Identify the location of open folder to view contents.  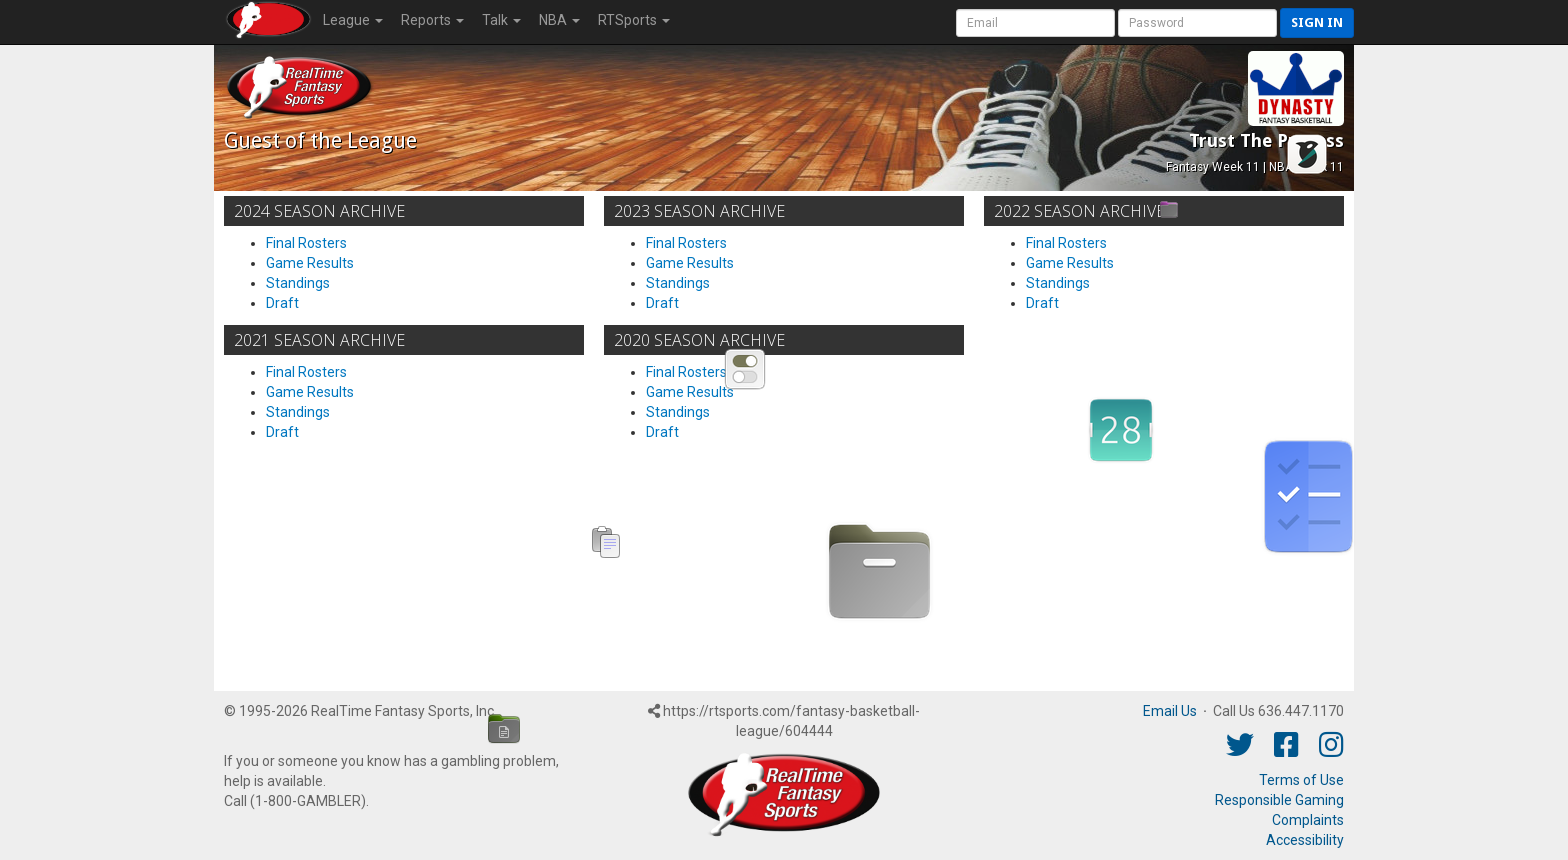
(1169, 209).